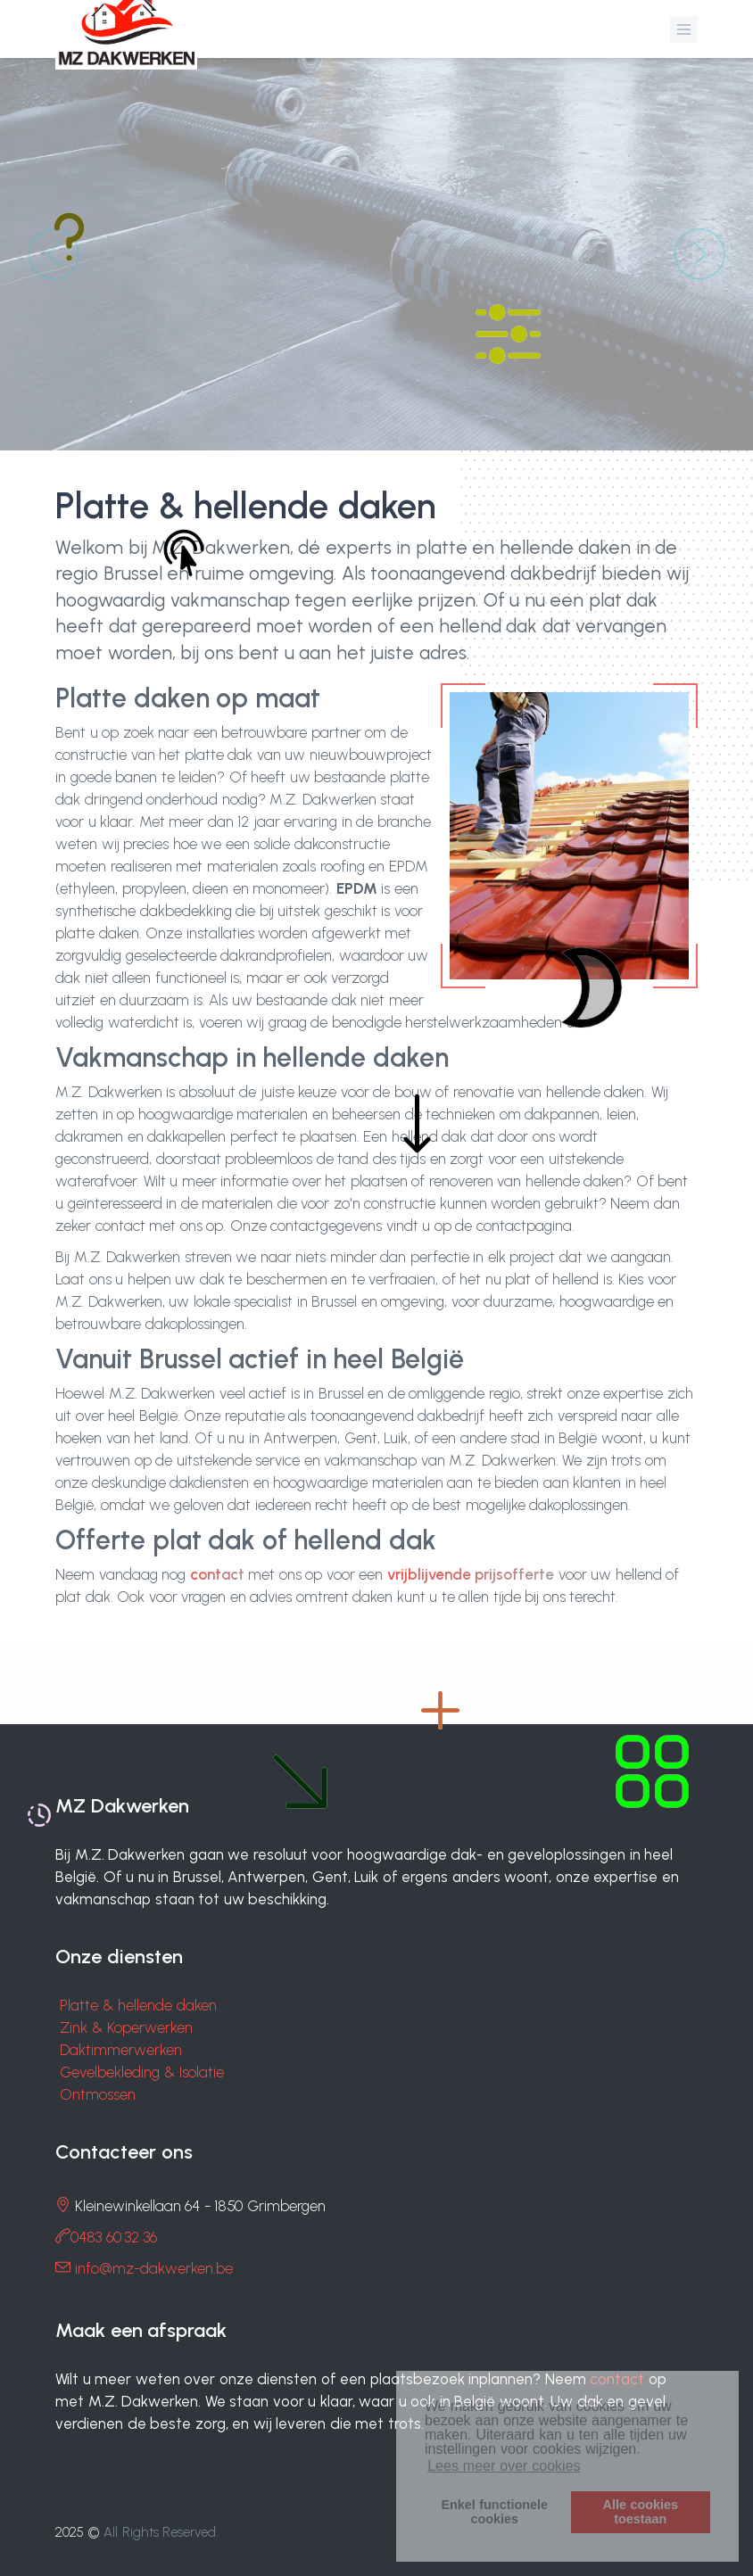 This screenshot has width=753, height=2576. What do you see at coordinates (39, 1815) in the screenshot?
I see `indicates expiring or temporary content` at bounding box center [39, 1815].